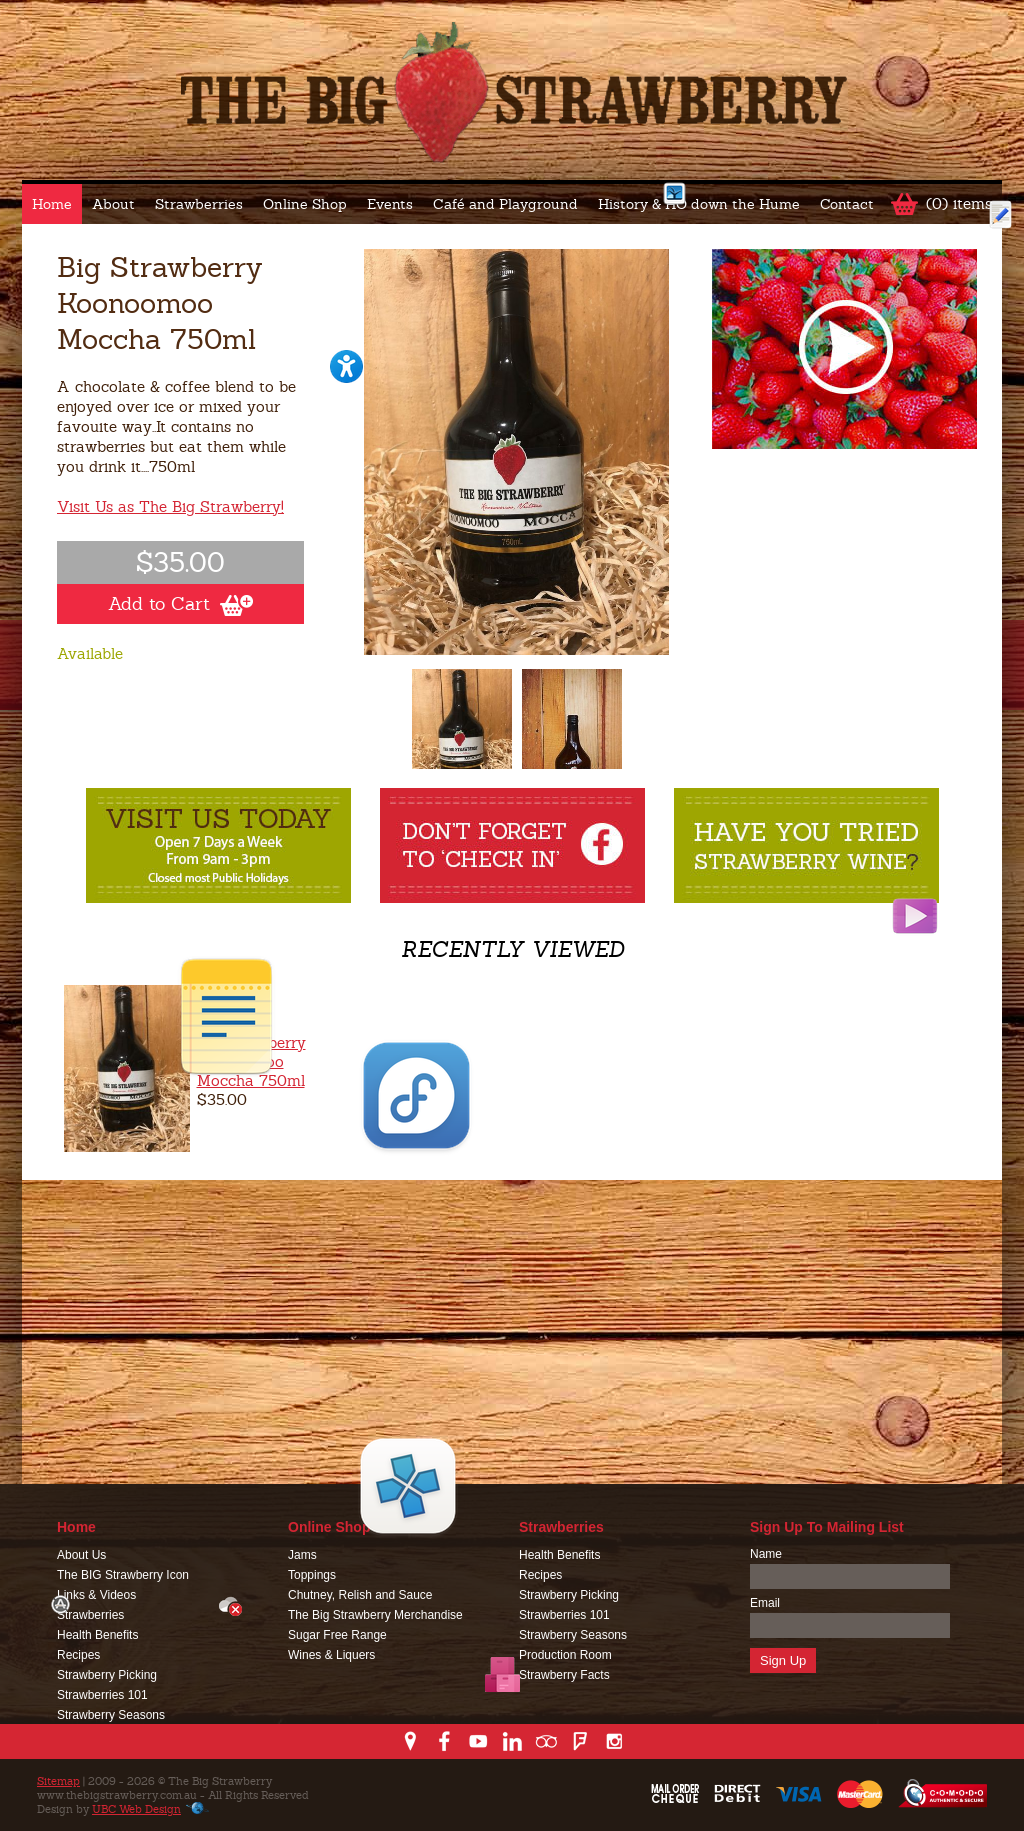 The image size is (1024, 1831). What do you see at coordinates (230, 1604) in the screenshot?
I see `OneDrive sync error or cloud connection failure` at bounding box center [230, 1604].